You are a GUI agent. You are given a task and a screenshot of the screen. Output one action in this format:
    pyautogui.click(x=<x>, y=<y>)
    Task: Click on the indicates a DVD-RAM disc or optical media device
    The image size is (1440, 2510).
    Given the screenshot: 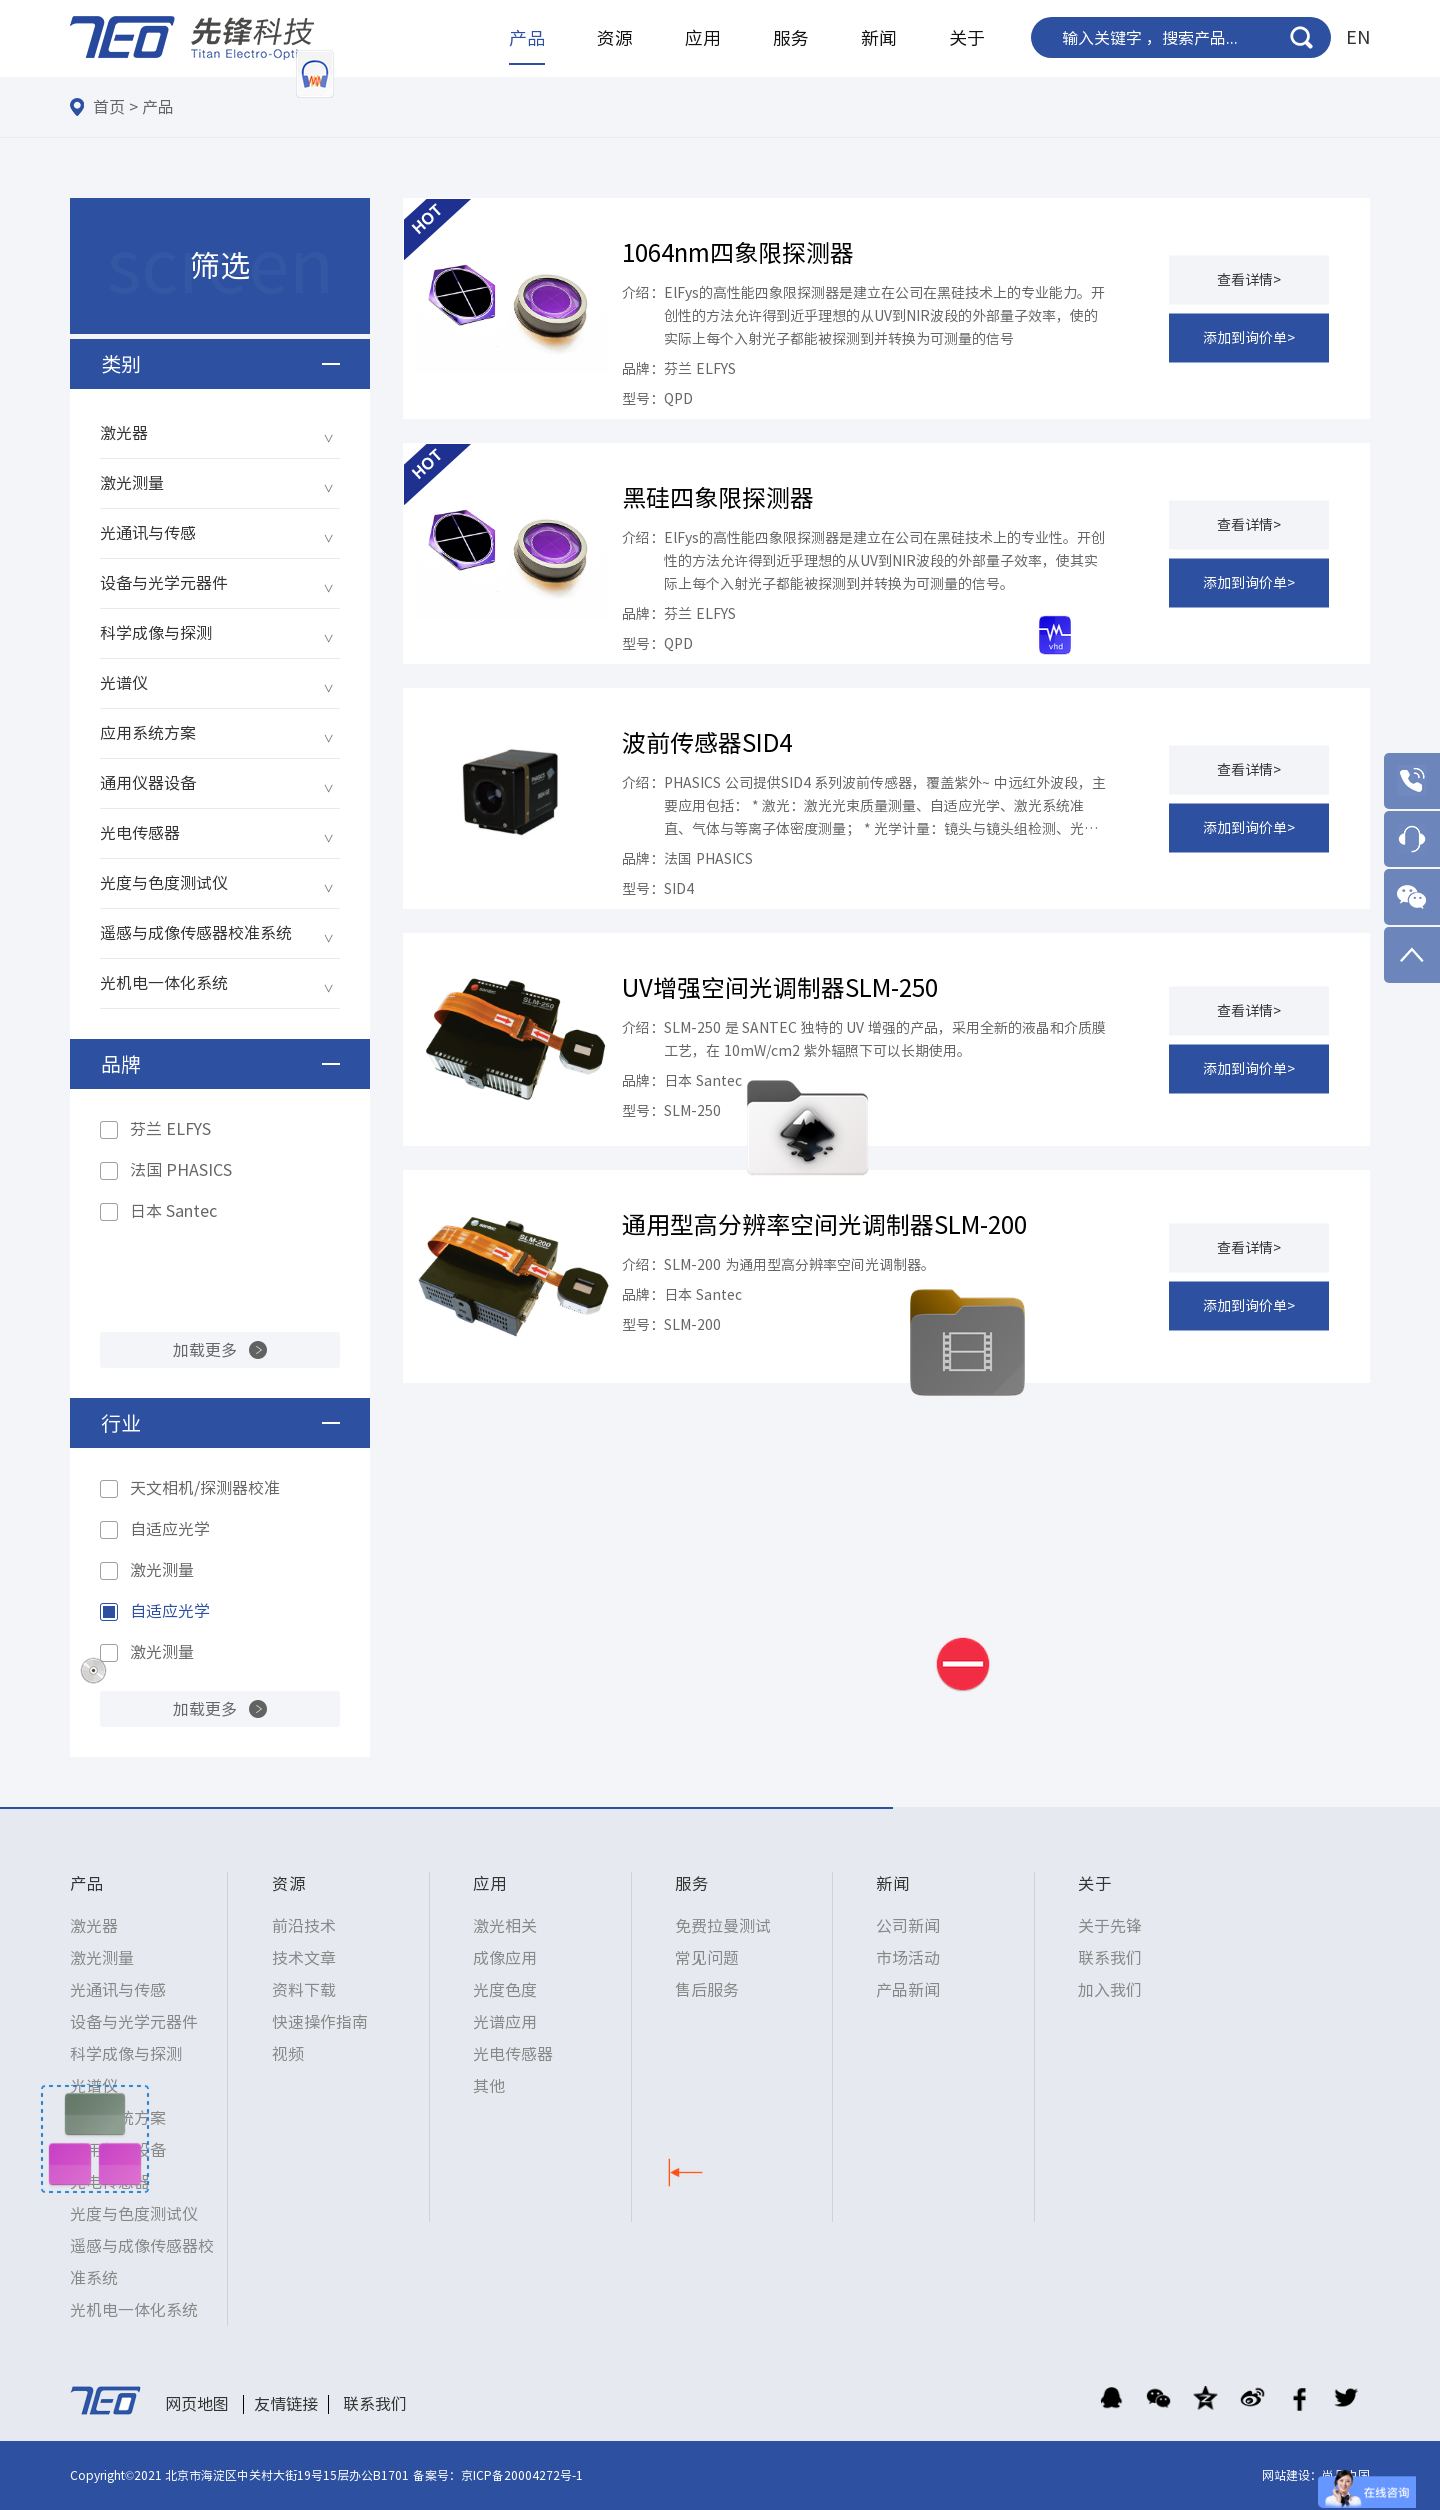 What is the action you would take?
    pyautogui.click(x=93, y=1670)
    